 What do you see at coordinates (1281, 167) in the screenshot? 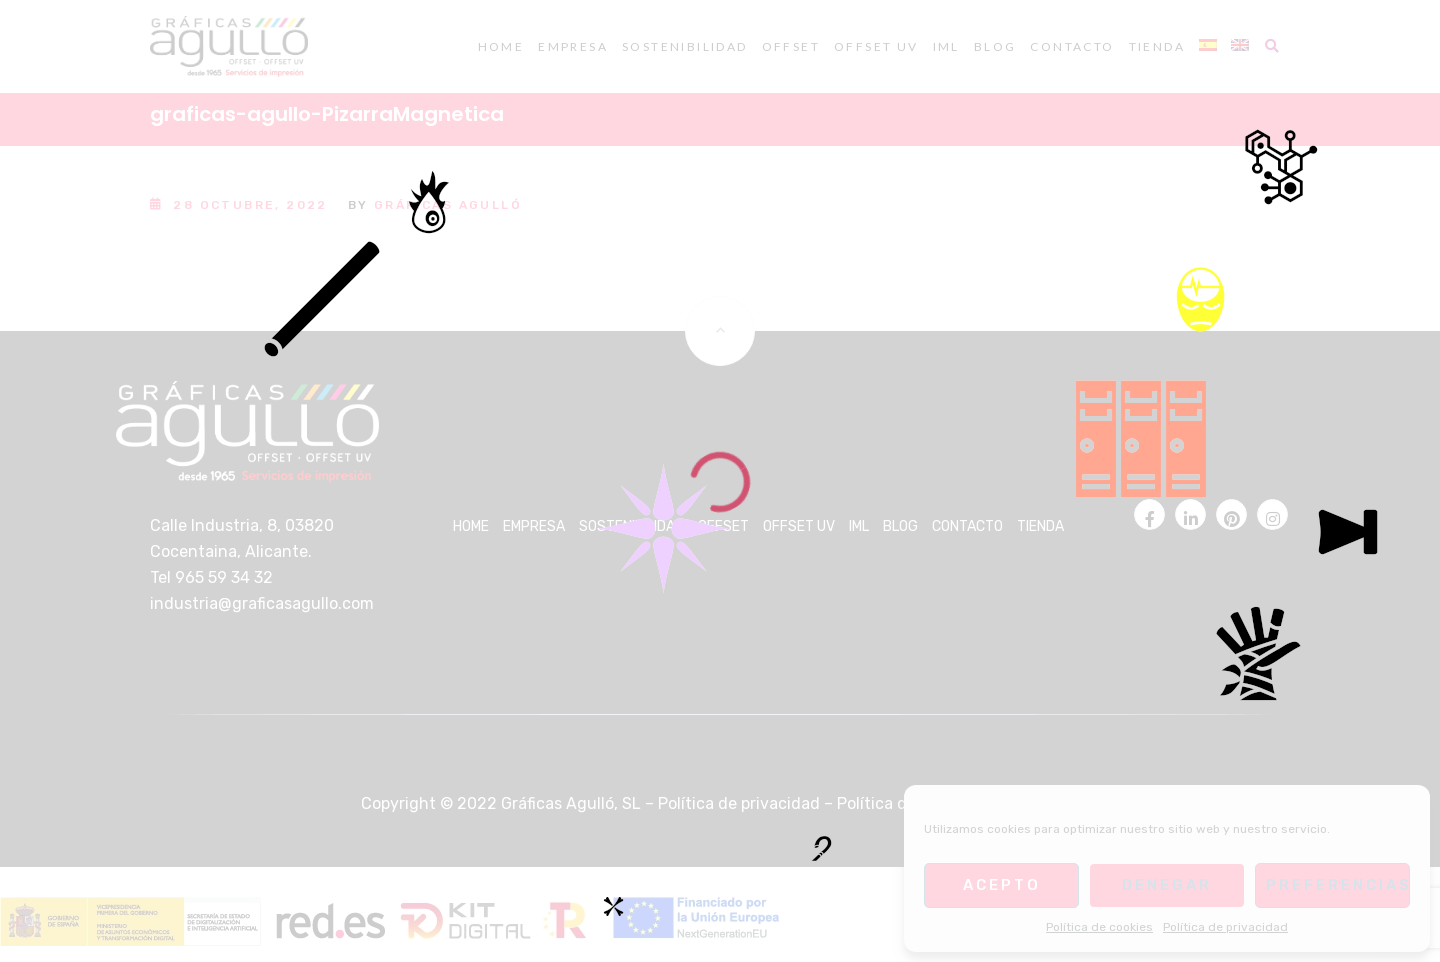
I see `view molecular or chemical structure` at bounding box center [1281, 167].